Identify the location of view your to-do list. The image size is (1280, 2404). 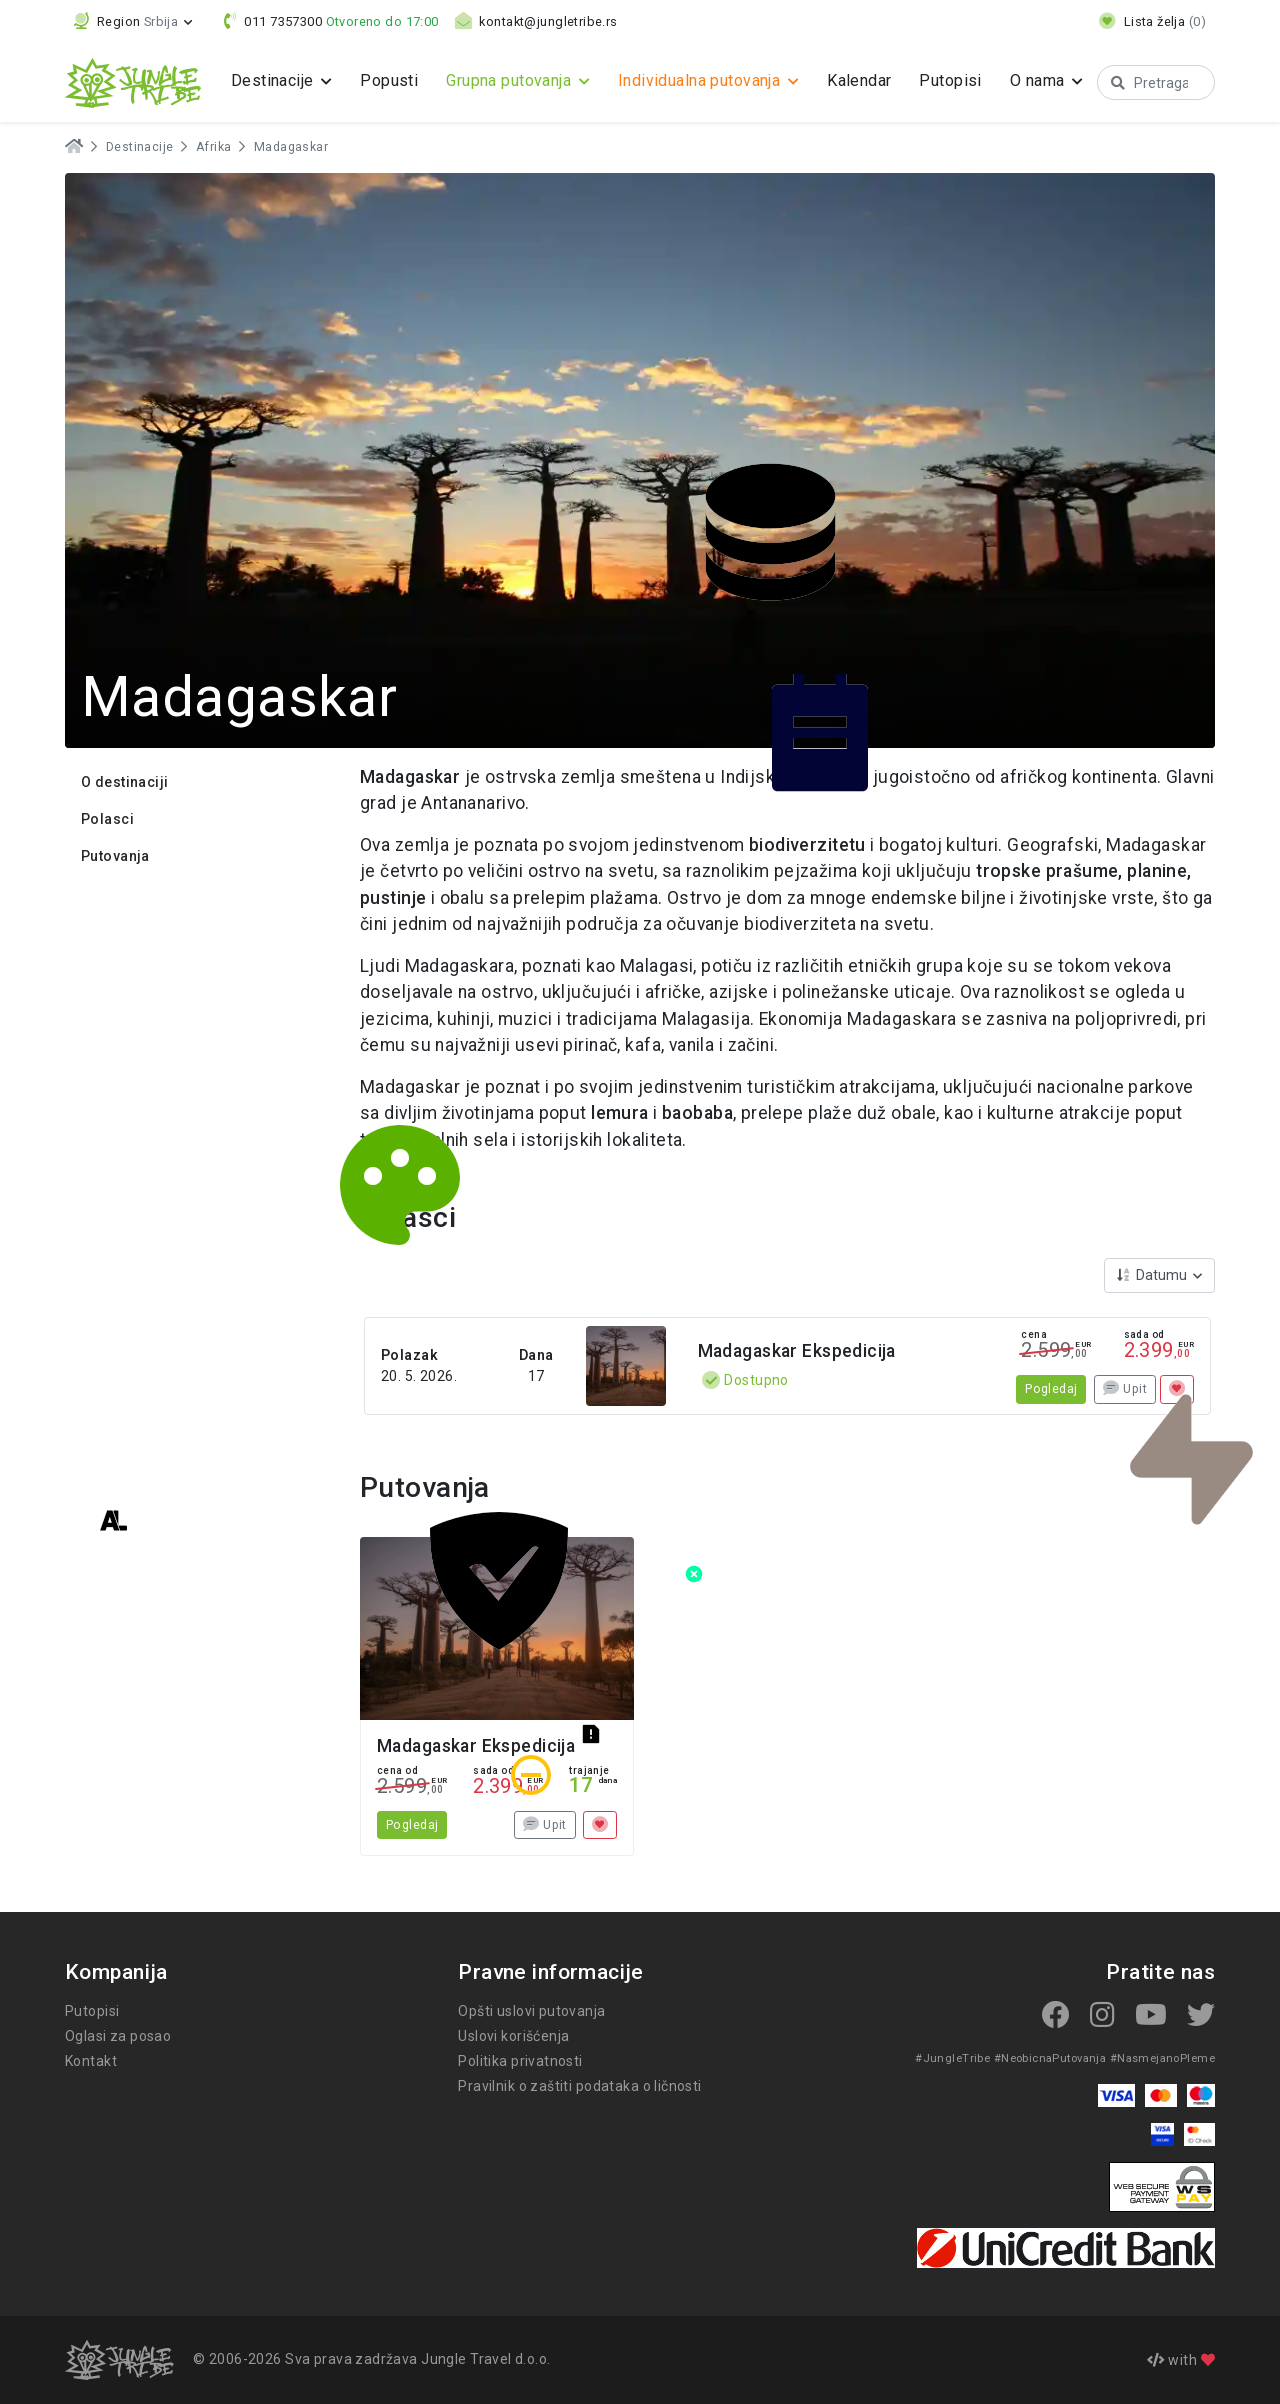
(820, 738).